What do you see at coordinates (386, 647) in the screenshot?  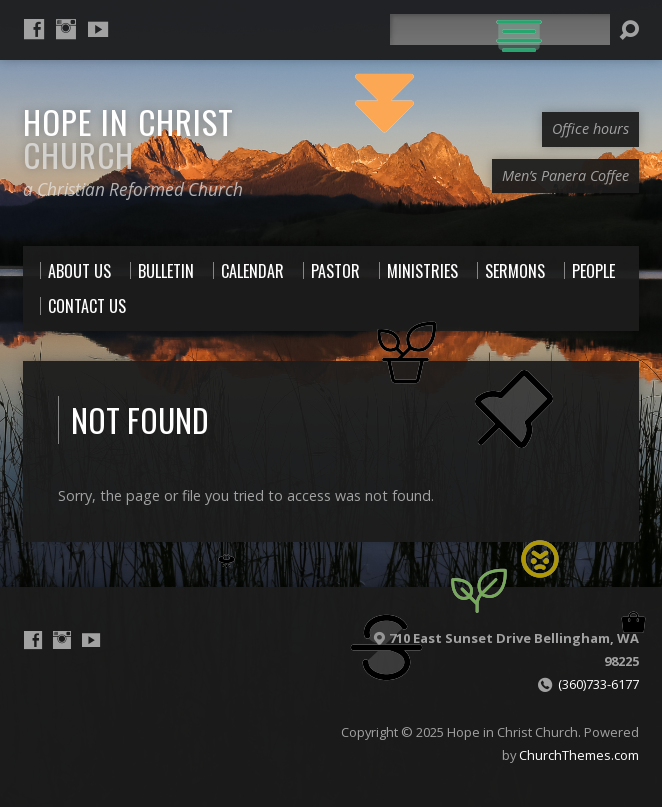 I see `apply strikethrough formatting to selected text` at bounding box center [386, 647].